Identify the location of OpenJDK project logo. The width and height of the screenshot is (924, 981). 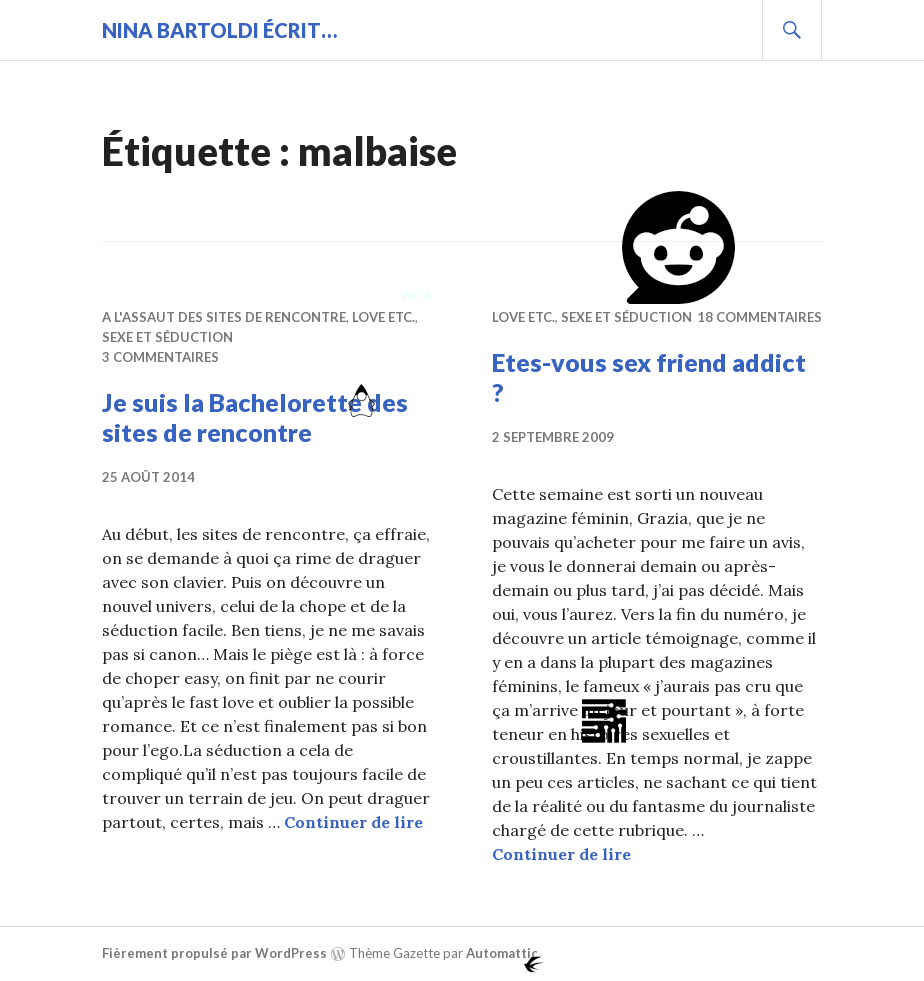
(361, 400).